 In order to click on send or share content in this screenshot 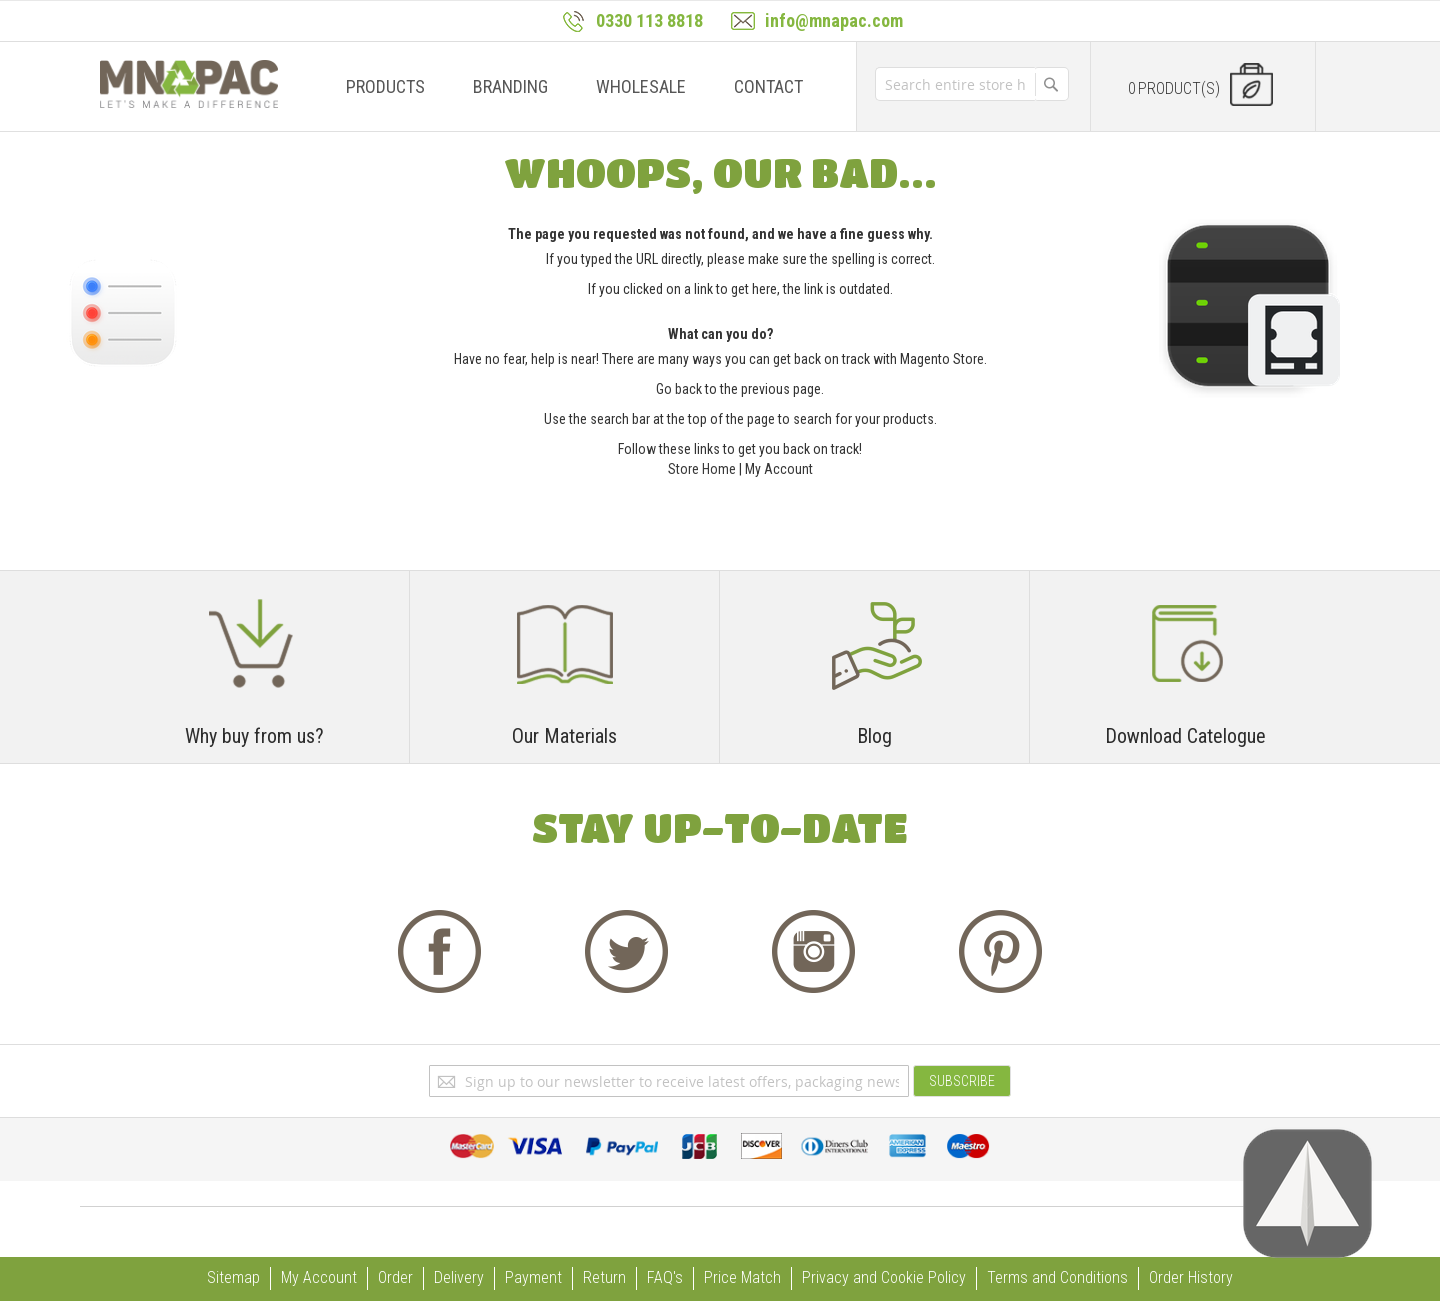, I will do `click(1307, 1193)`.